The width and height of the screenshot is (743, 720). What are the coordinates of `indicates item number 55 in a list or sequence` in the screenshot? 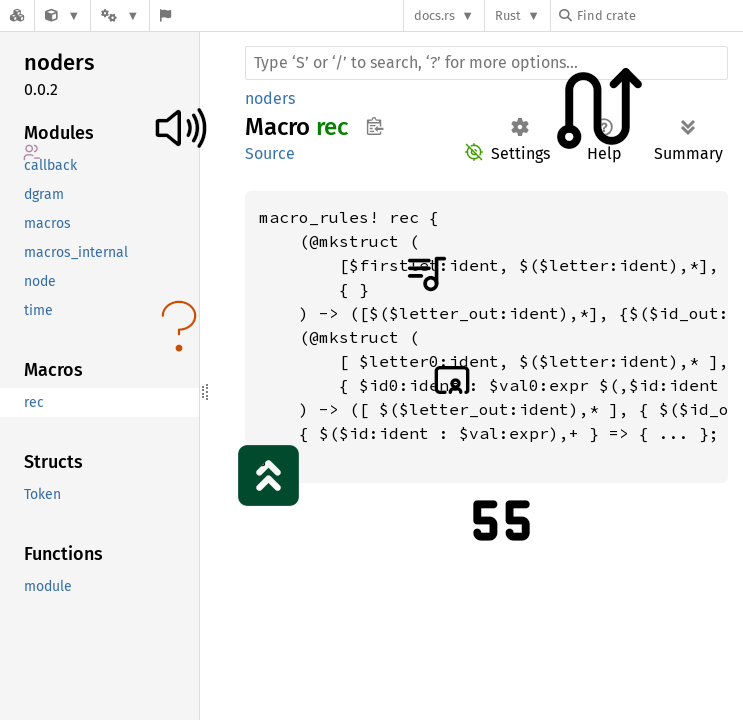 It's located at (501, 520).